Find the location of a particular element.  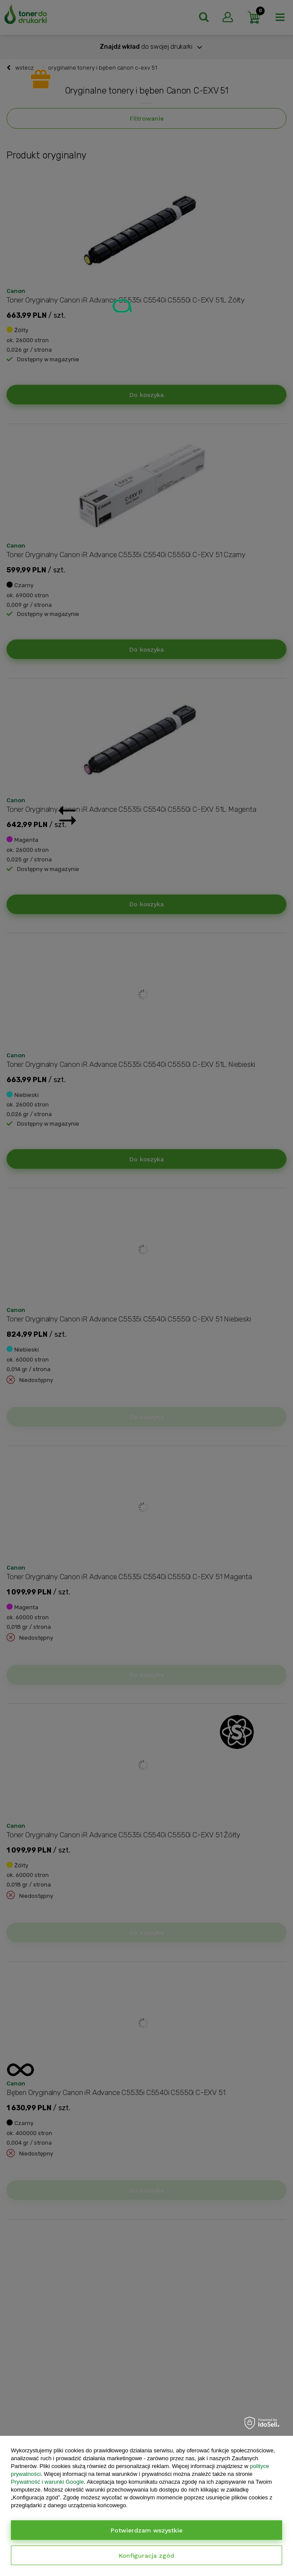

internet computer protocol (ICP) logo is located at coordinates (20, 2070).